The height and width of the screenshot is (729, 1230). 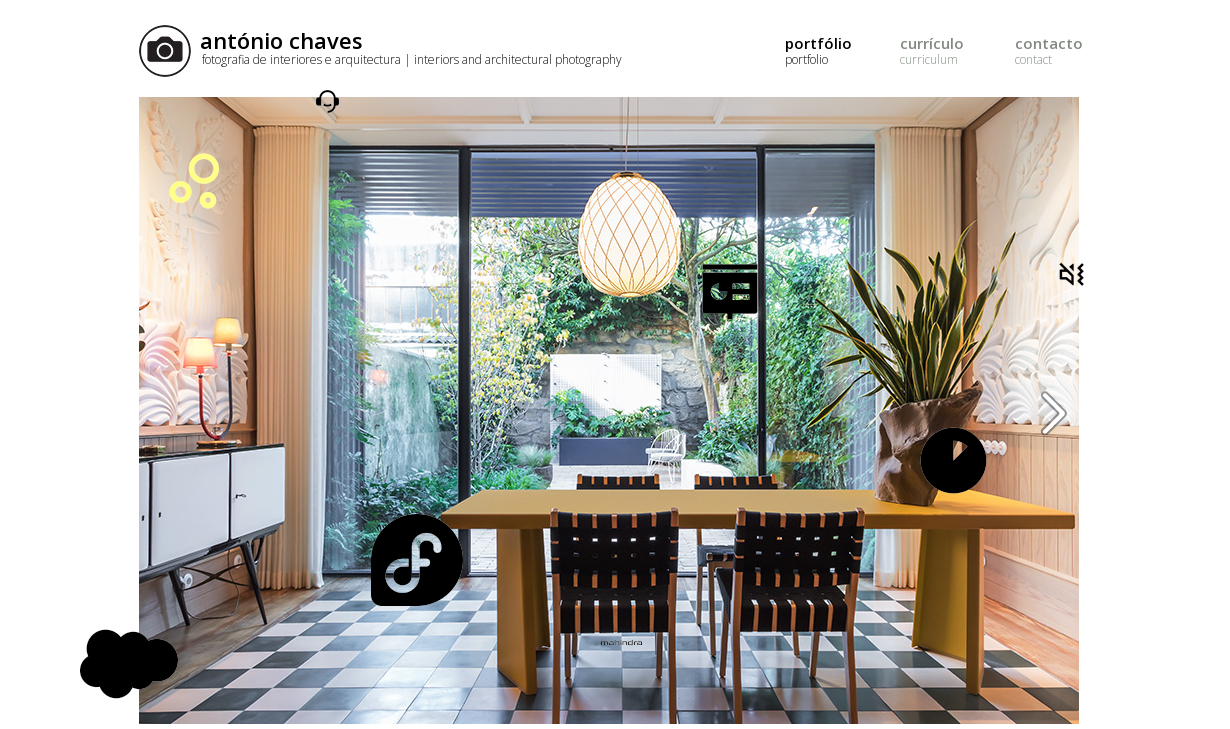 I want to click on indicates progress at early stage or first step, so click(x=953, y=460).